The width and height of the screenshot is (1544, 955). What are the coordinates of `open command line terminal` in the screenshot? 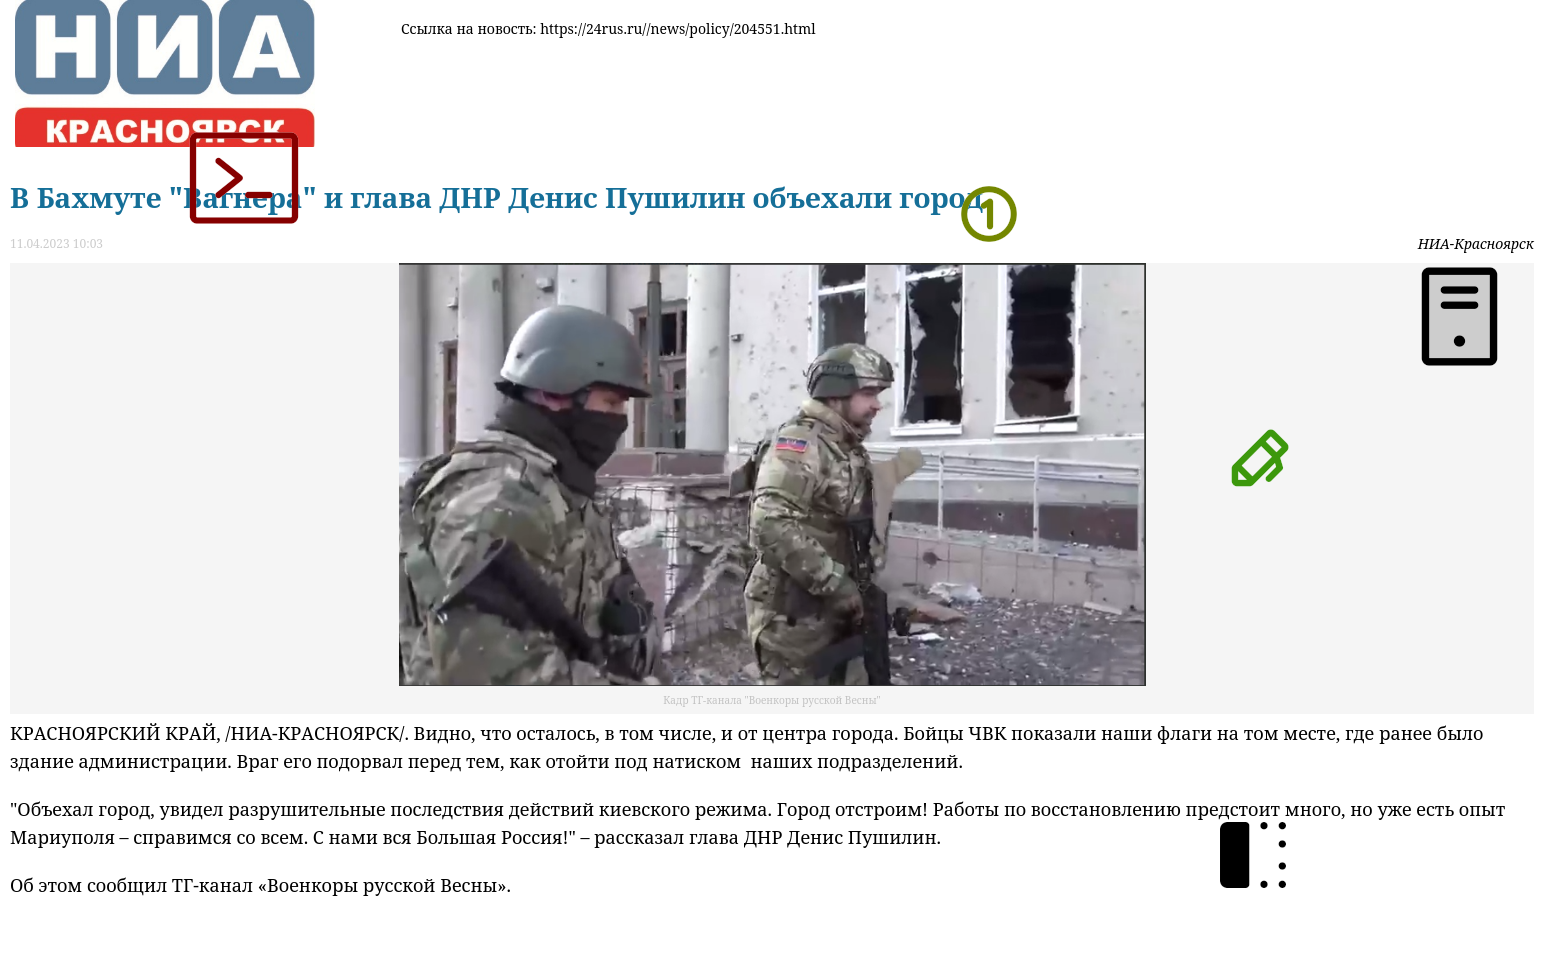 It's located at (244, 178).